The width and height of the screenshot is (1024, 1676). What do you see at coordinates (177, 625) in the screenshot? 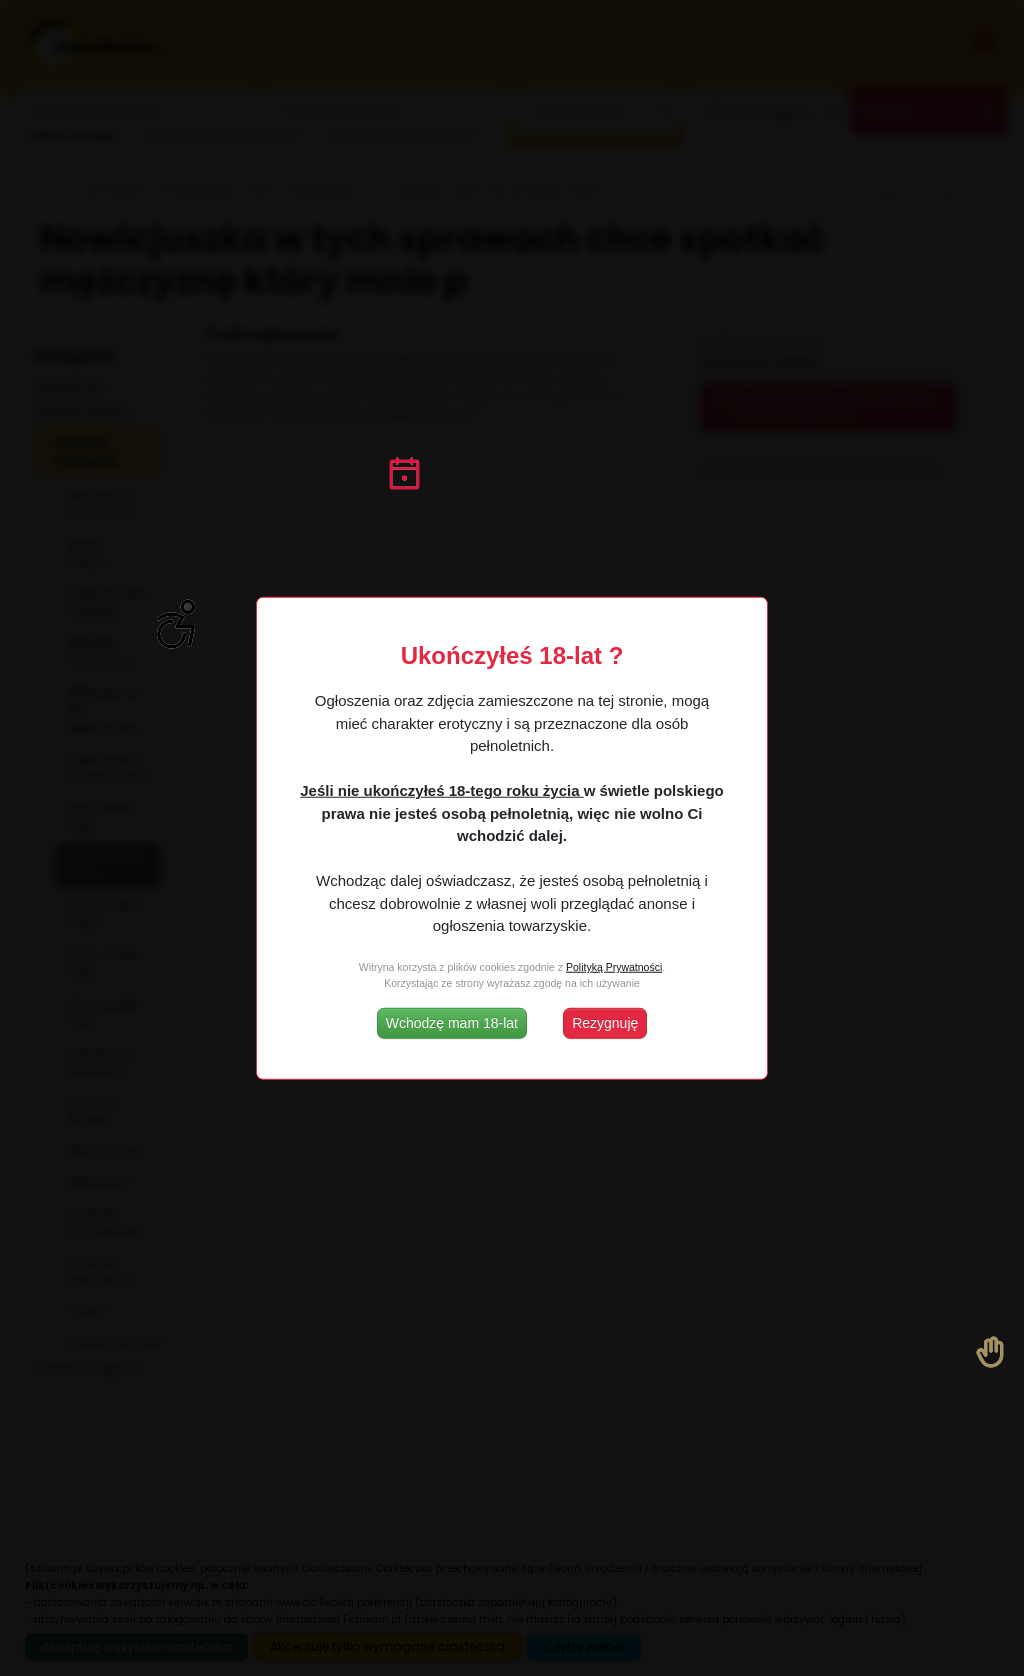
I see `indicates wheelchair accessible facility` at bounding box center [177, 625].